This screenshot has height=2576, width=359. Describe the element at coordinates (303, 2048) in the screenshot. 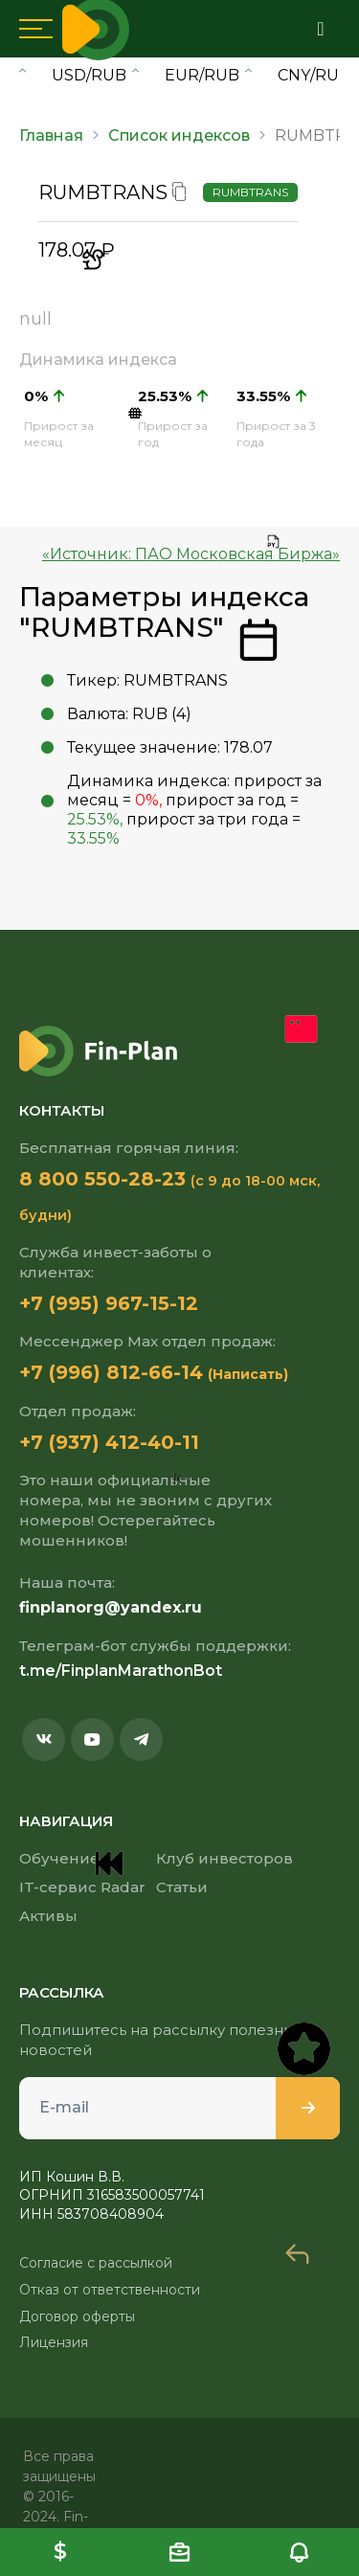

I see `star or favorite an item in your feed` at that location.